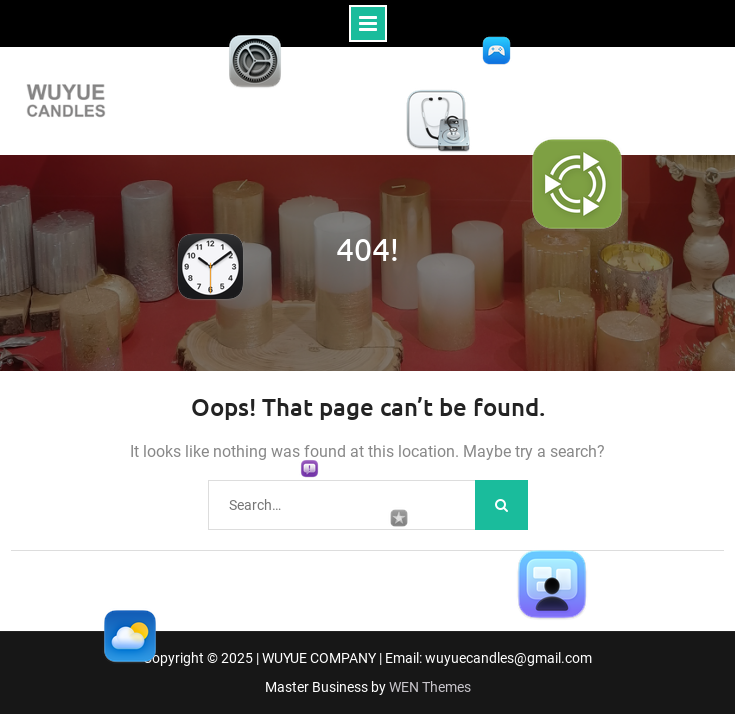 This screenshot has width=735, height=720. I want to click on open pcsx playstation emulator, so click(496, 50).